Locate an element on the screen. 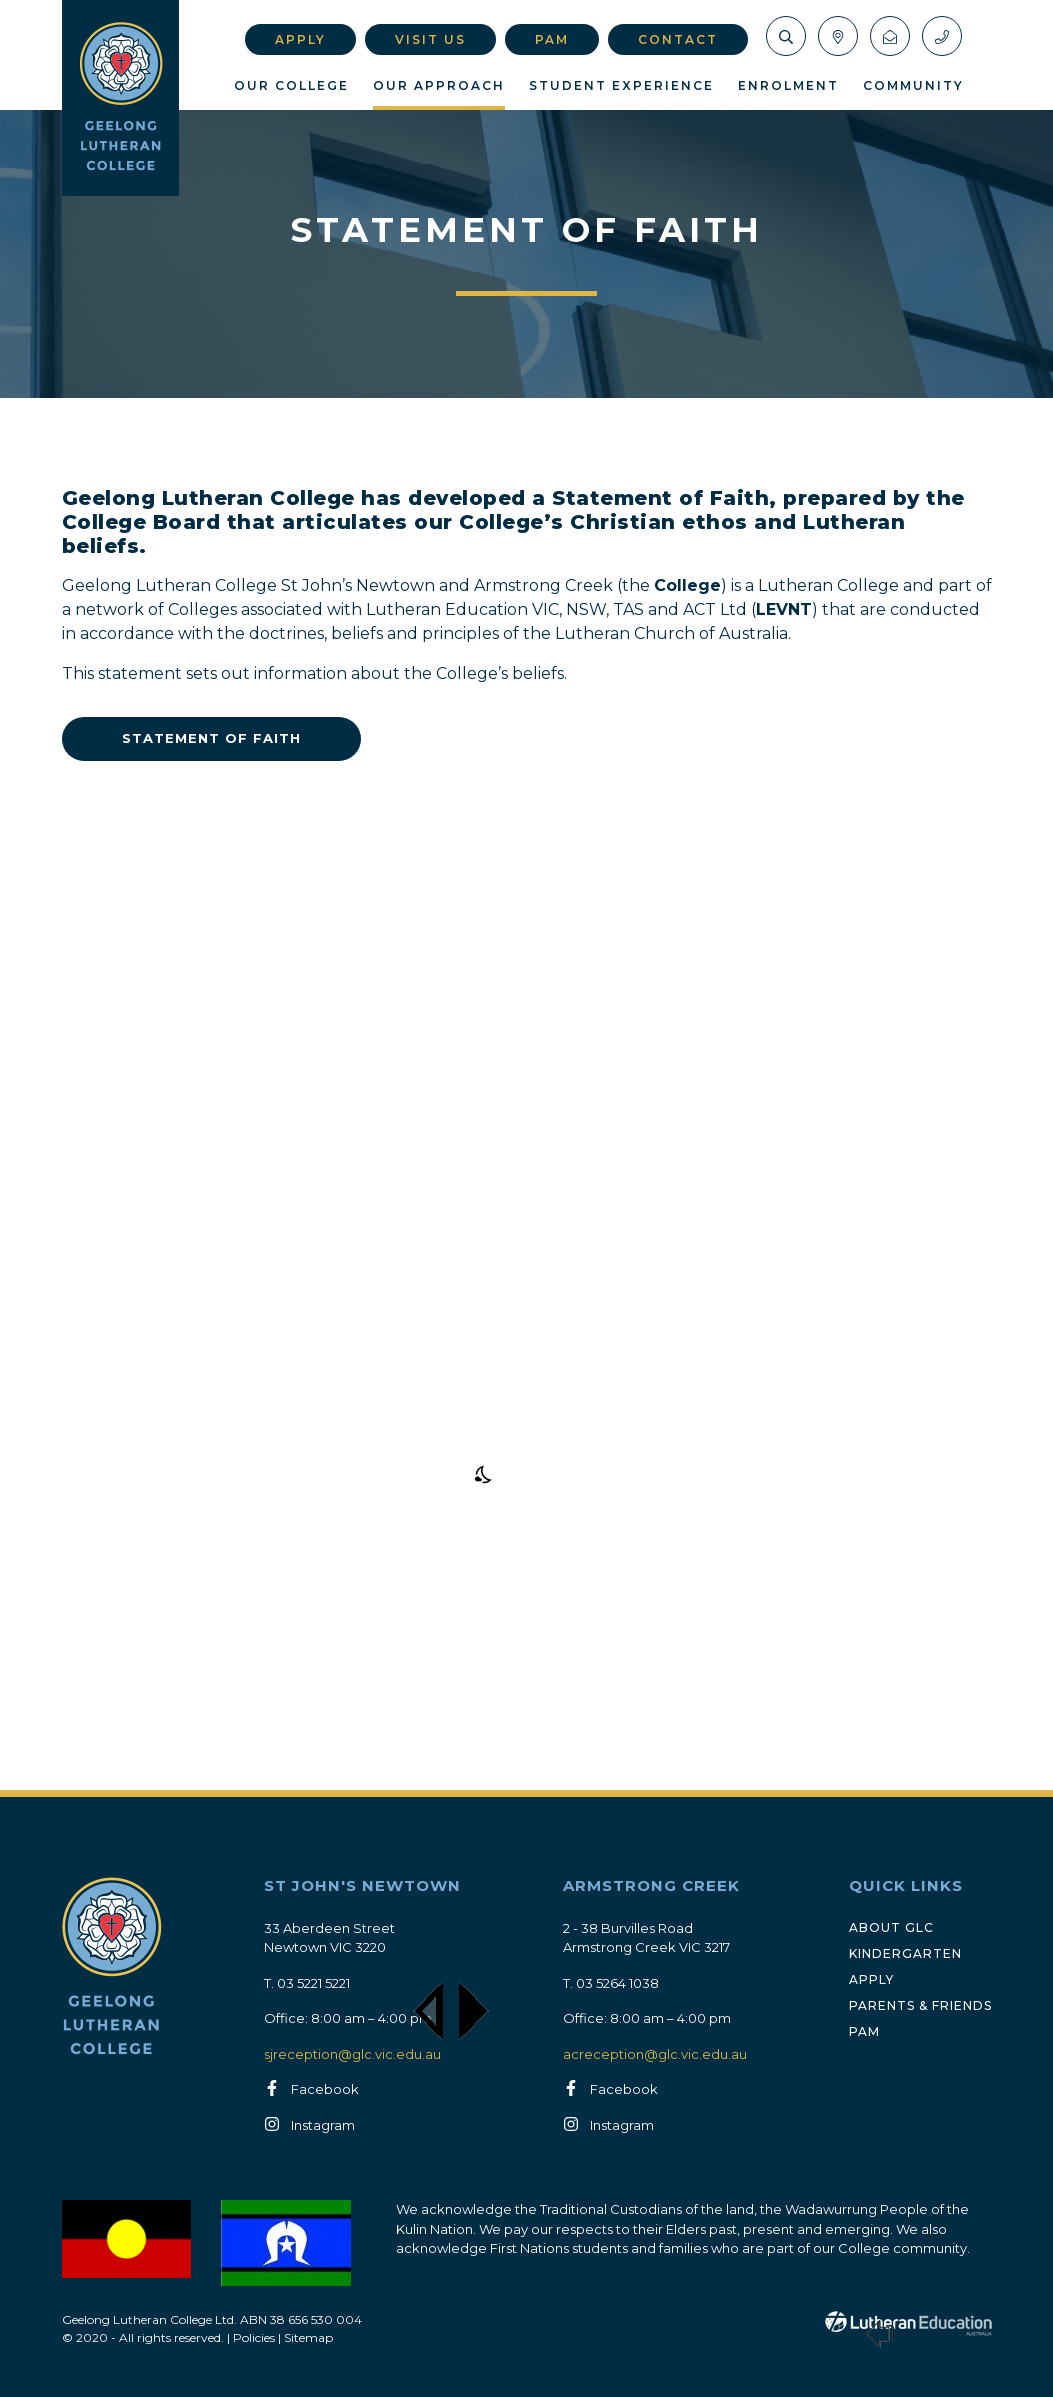 The height and width of the screenshot is (2397, 1053). go back to previous screen is located at coordinates (881, 2334).